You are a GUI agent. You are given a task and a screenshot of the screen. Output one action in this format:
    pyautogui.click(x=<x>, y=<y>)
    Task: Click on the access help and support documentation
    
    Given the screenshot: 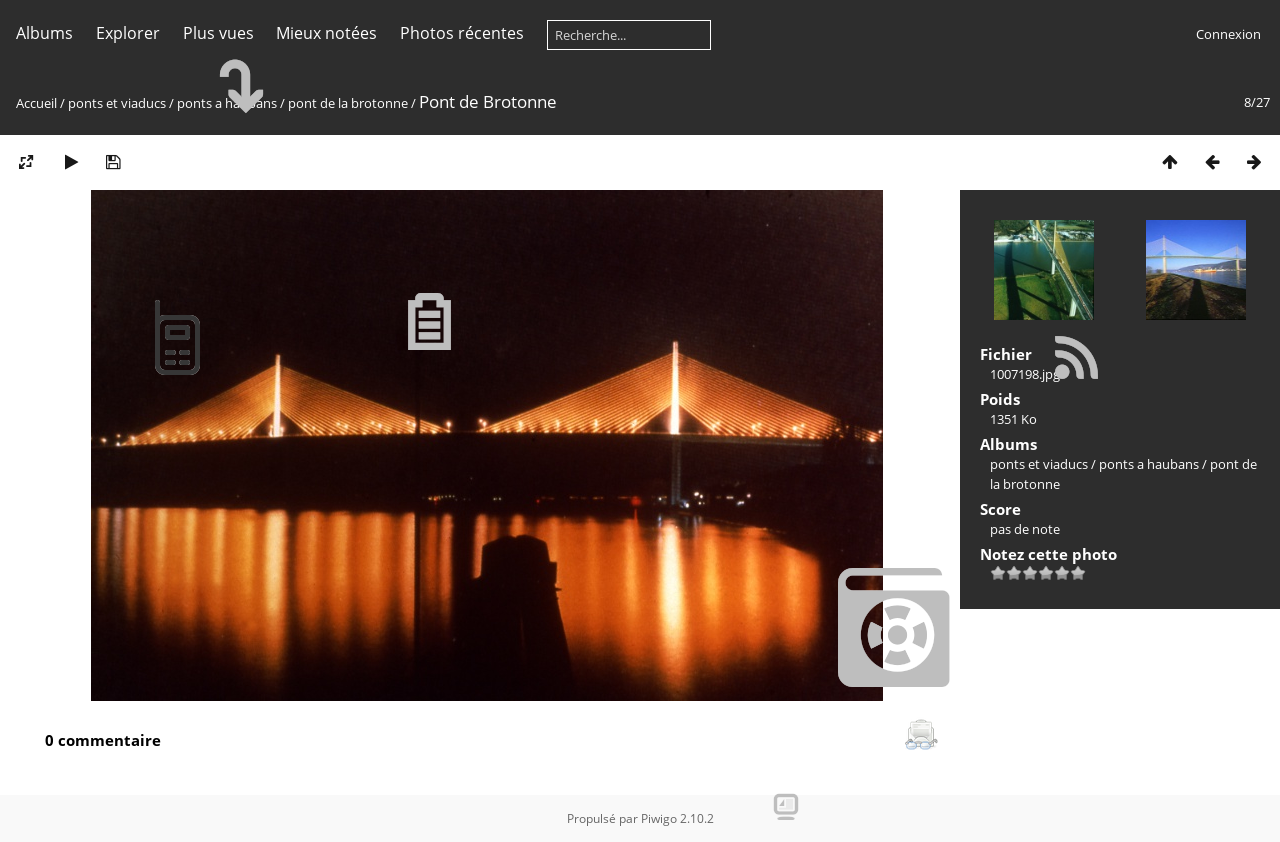 What is the action you would take?
    pyautogui.click(x=897, y=627)
    